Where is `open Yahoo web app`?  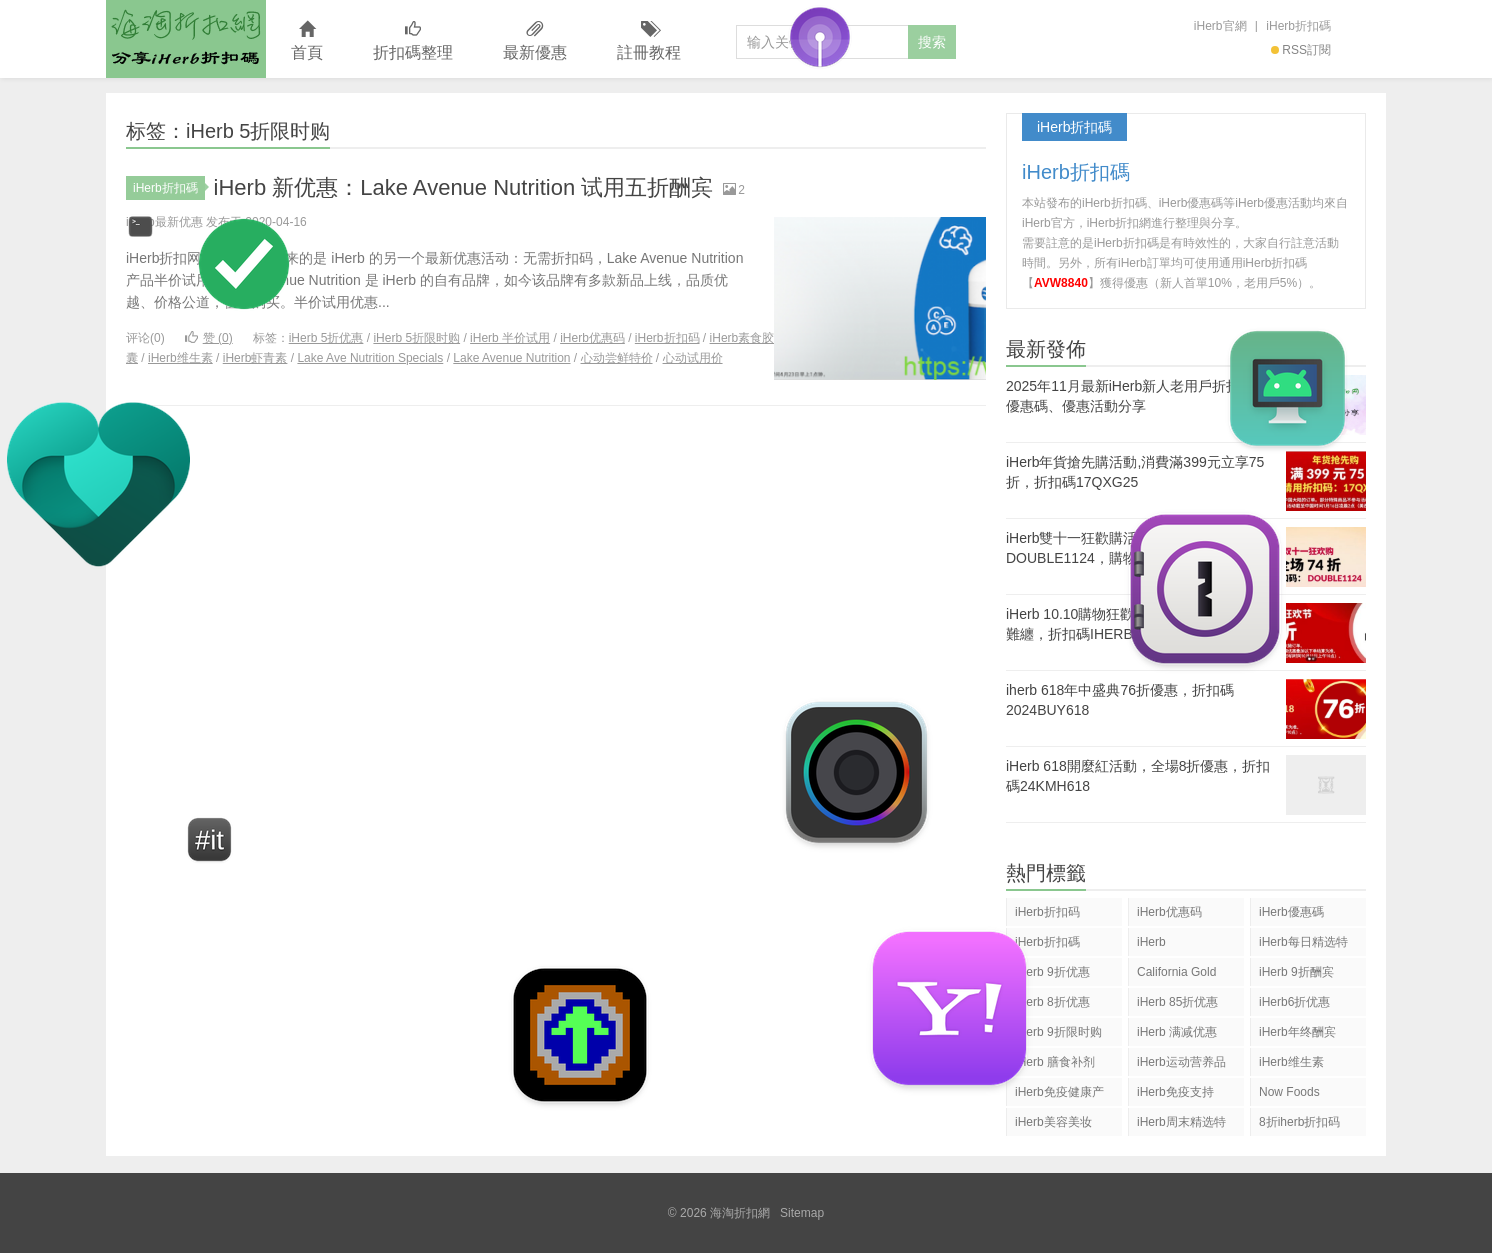
open Yahoo web app is located at coordinates (949, 1008).